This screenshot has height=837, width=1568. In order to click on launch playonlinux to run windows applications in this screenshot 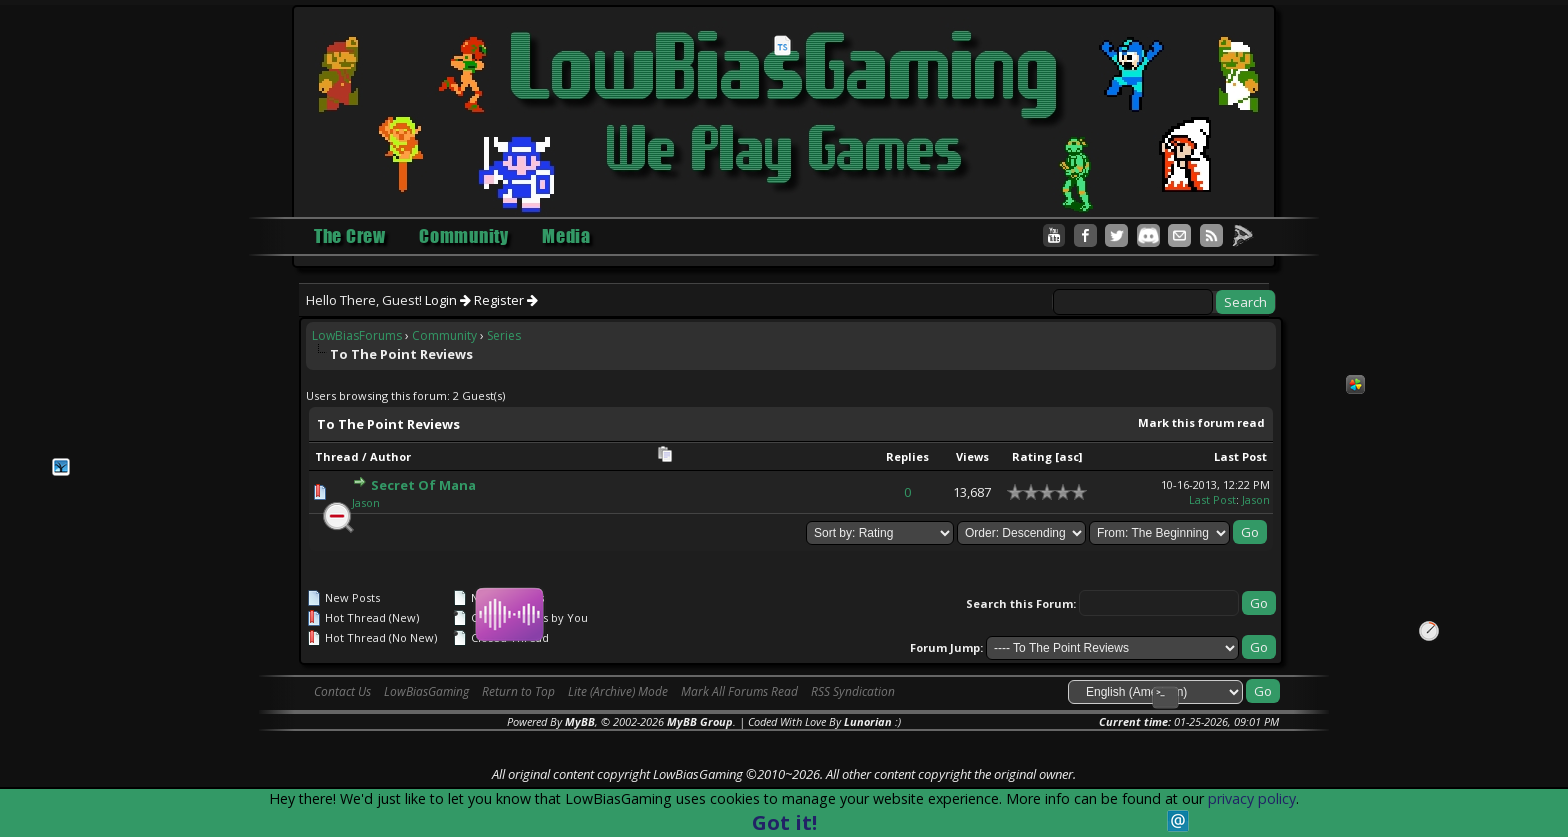, I will do `click(1355, 384)`.